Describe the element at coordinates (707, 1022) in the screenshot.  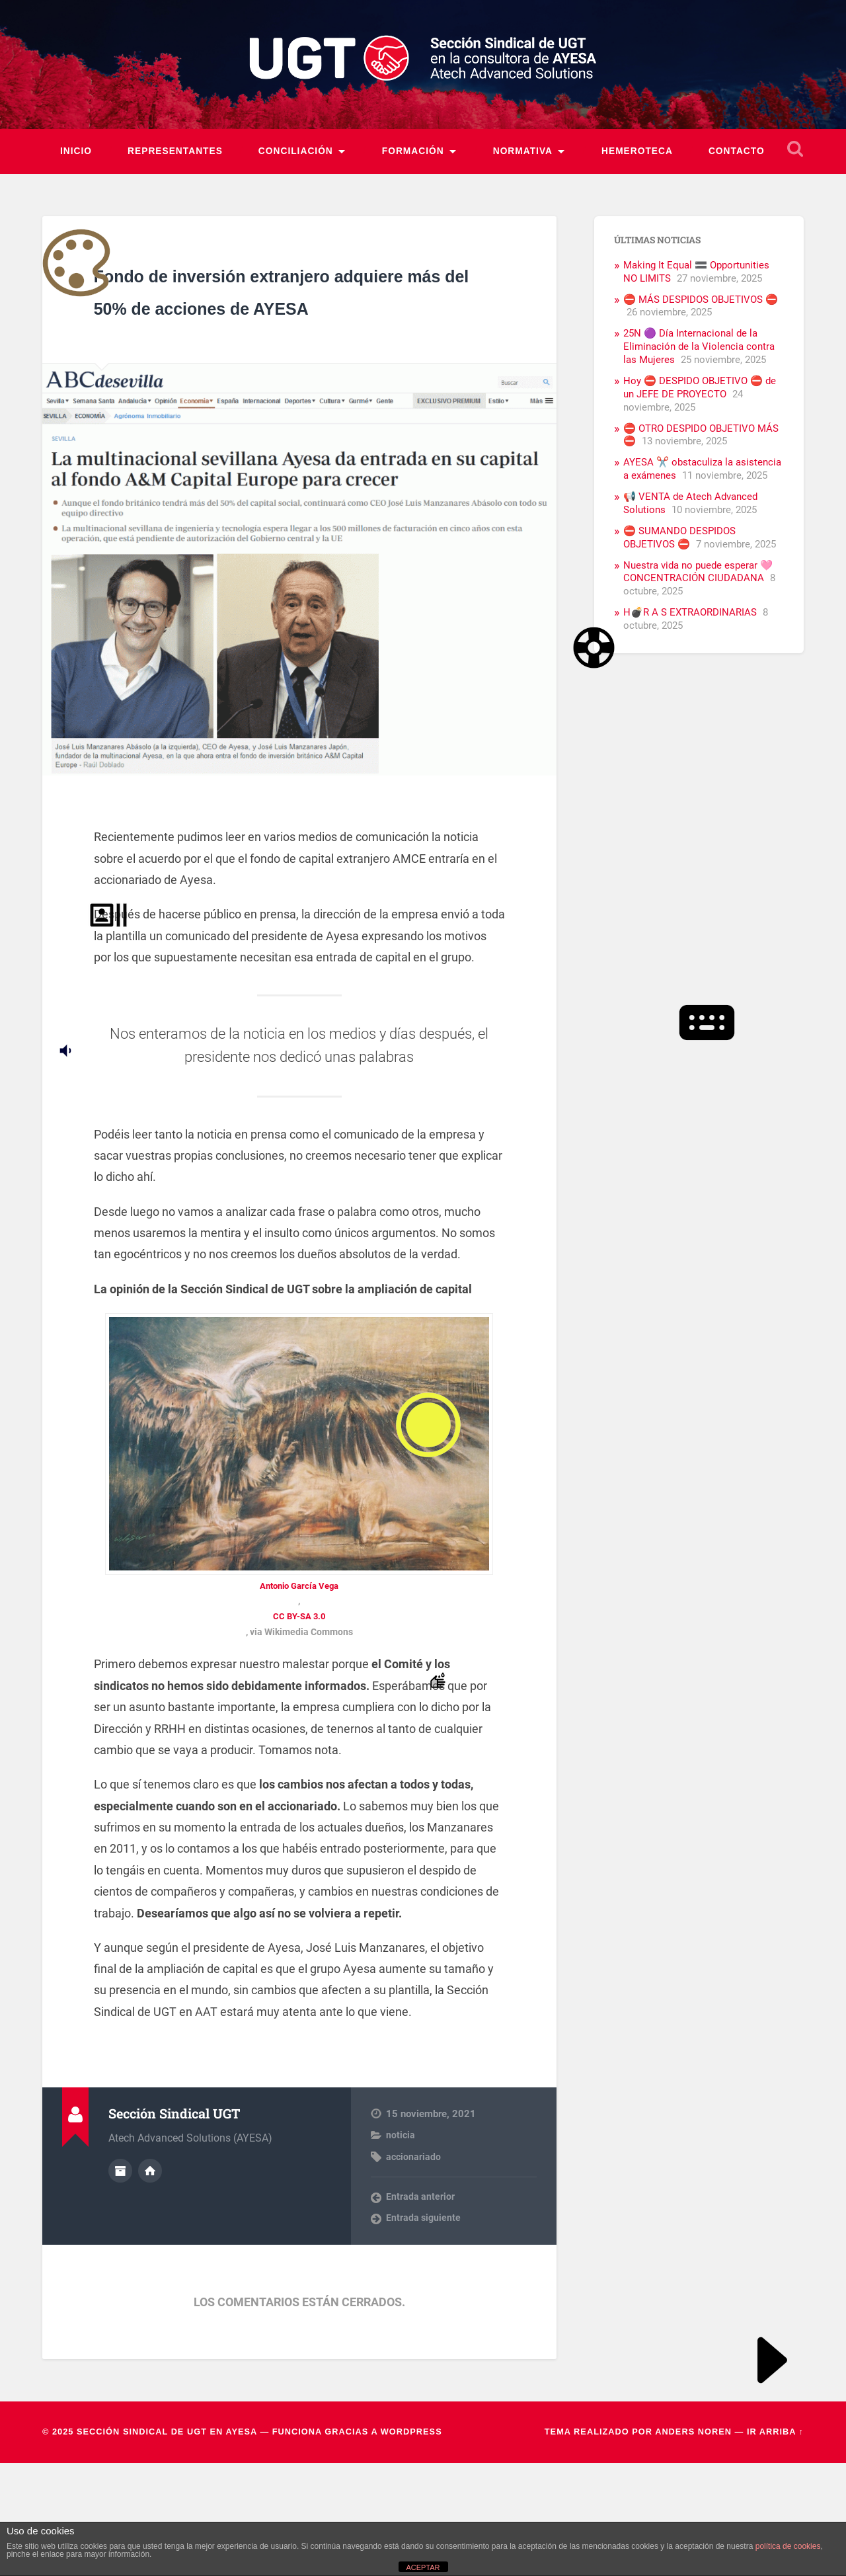
I see `open the on-screen keyboard` at that location.